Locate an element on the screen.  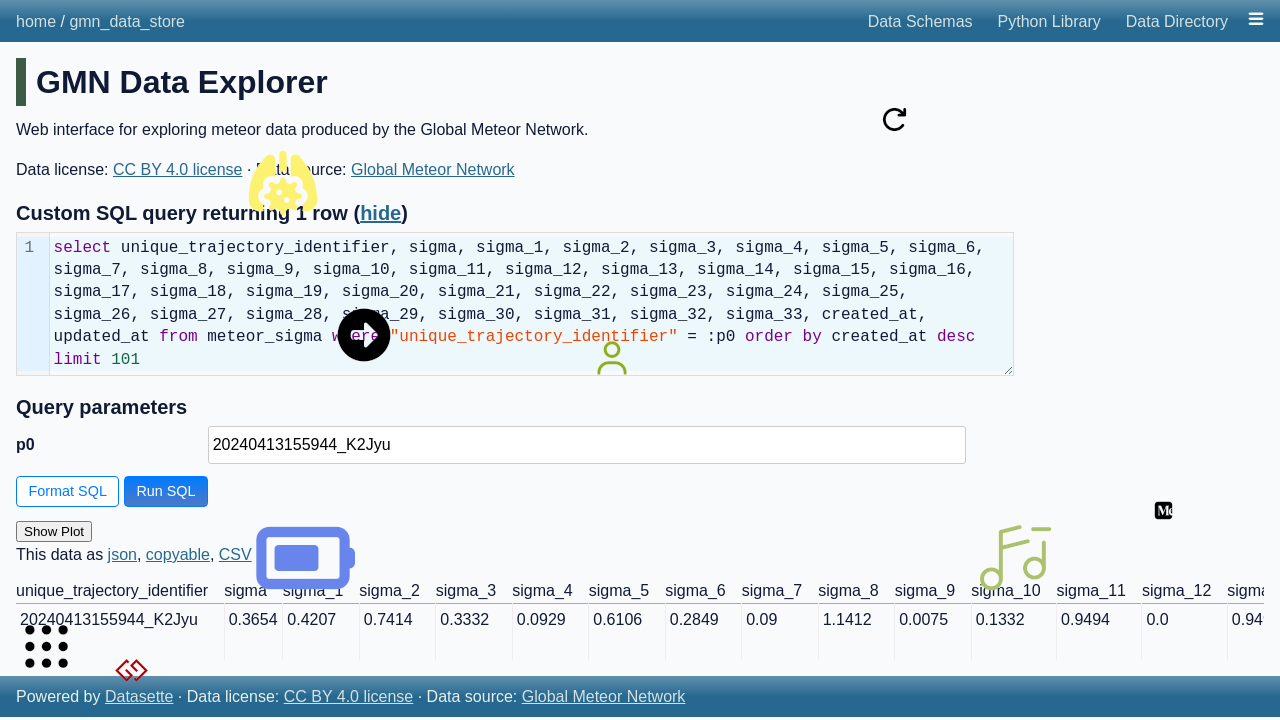
view your profile is located at coordinates (612, 358).